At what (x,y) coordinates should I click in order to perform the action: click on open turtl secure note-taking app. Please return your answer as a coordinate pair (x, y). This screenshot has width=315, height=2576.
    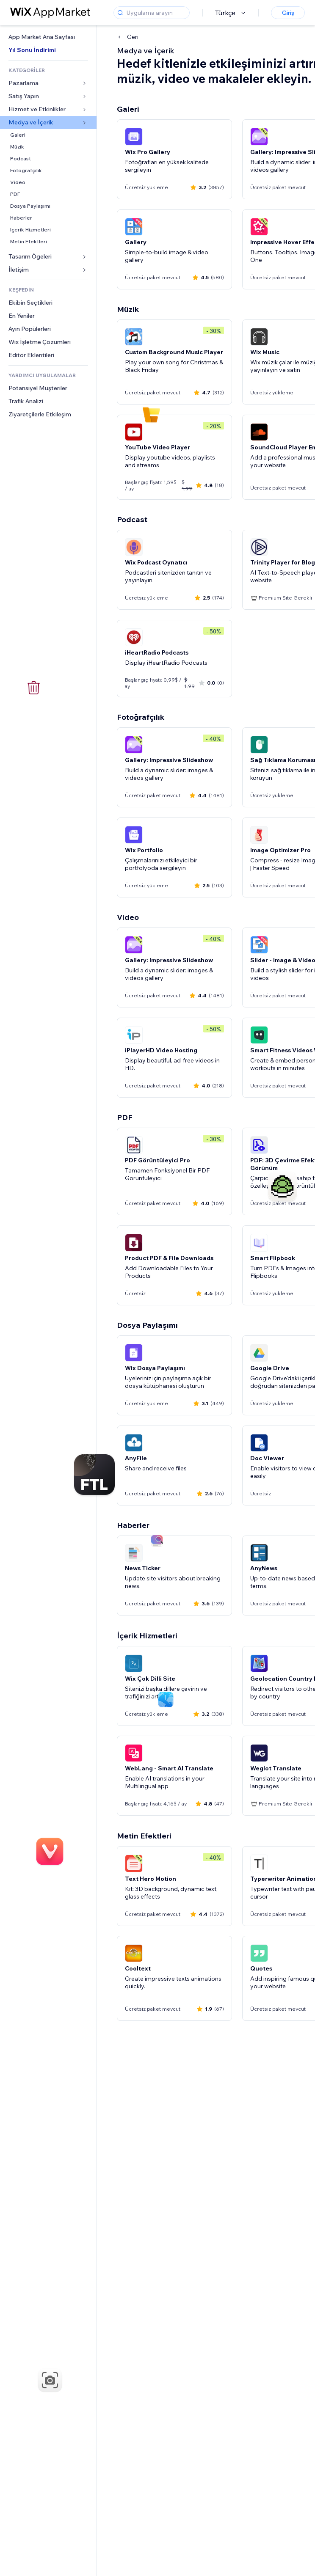
    Looking at the image, I should click on (282, 1186).